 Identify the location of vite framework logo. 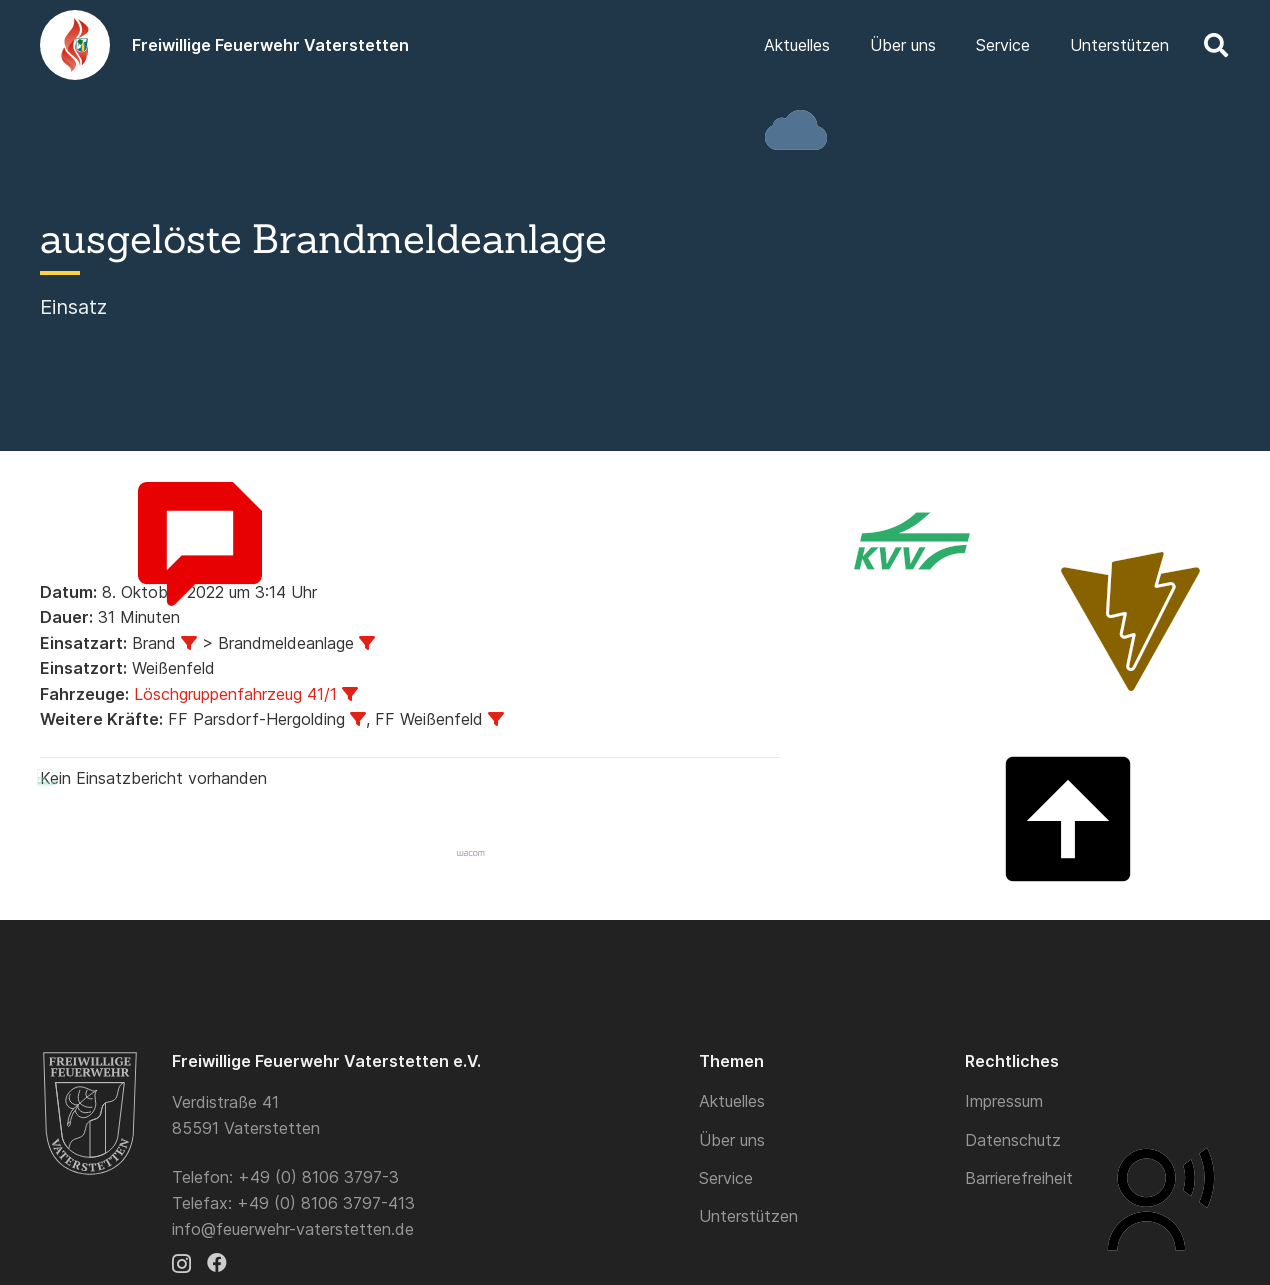
(1130, 621).